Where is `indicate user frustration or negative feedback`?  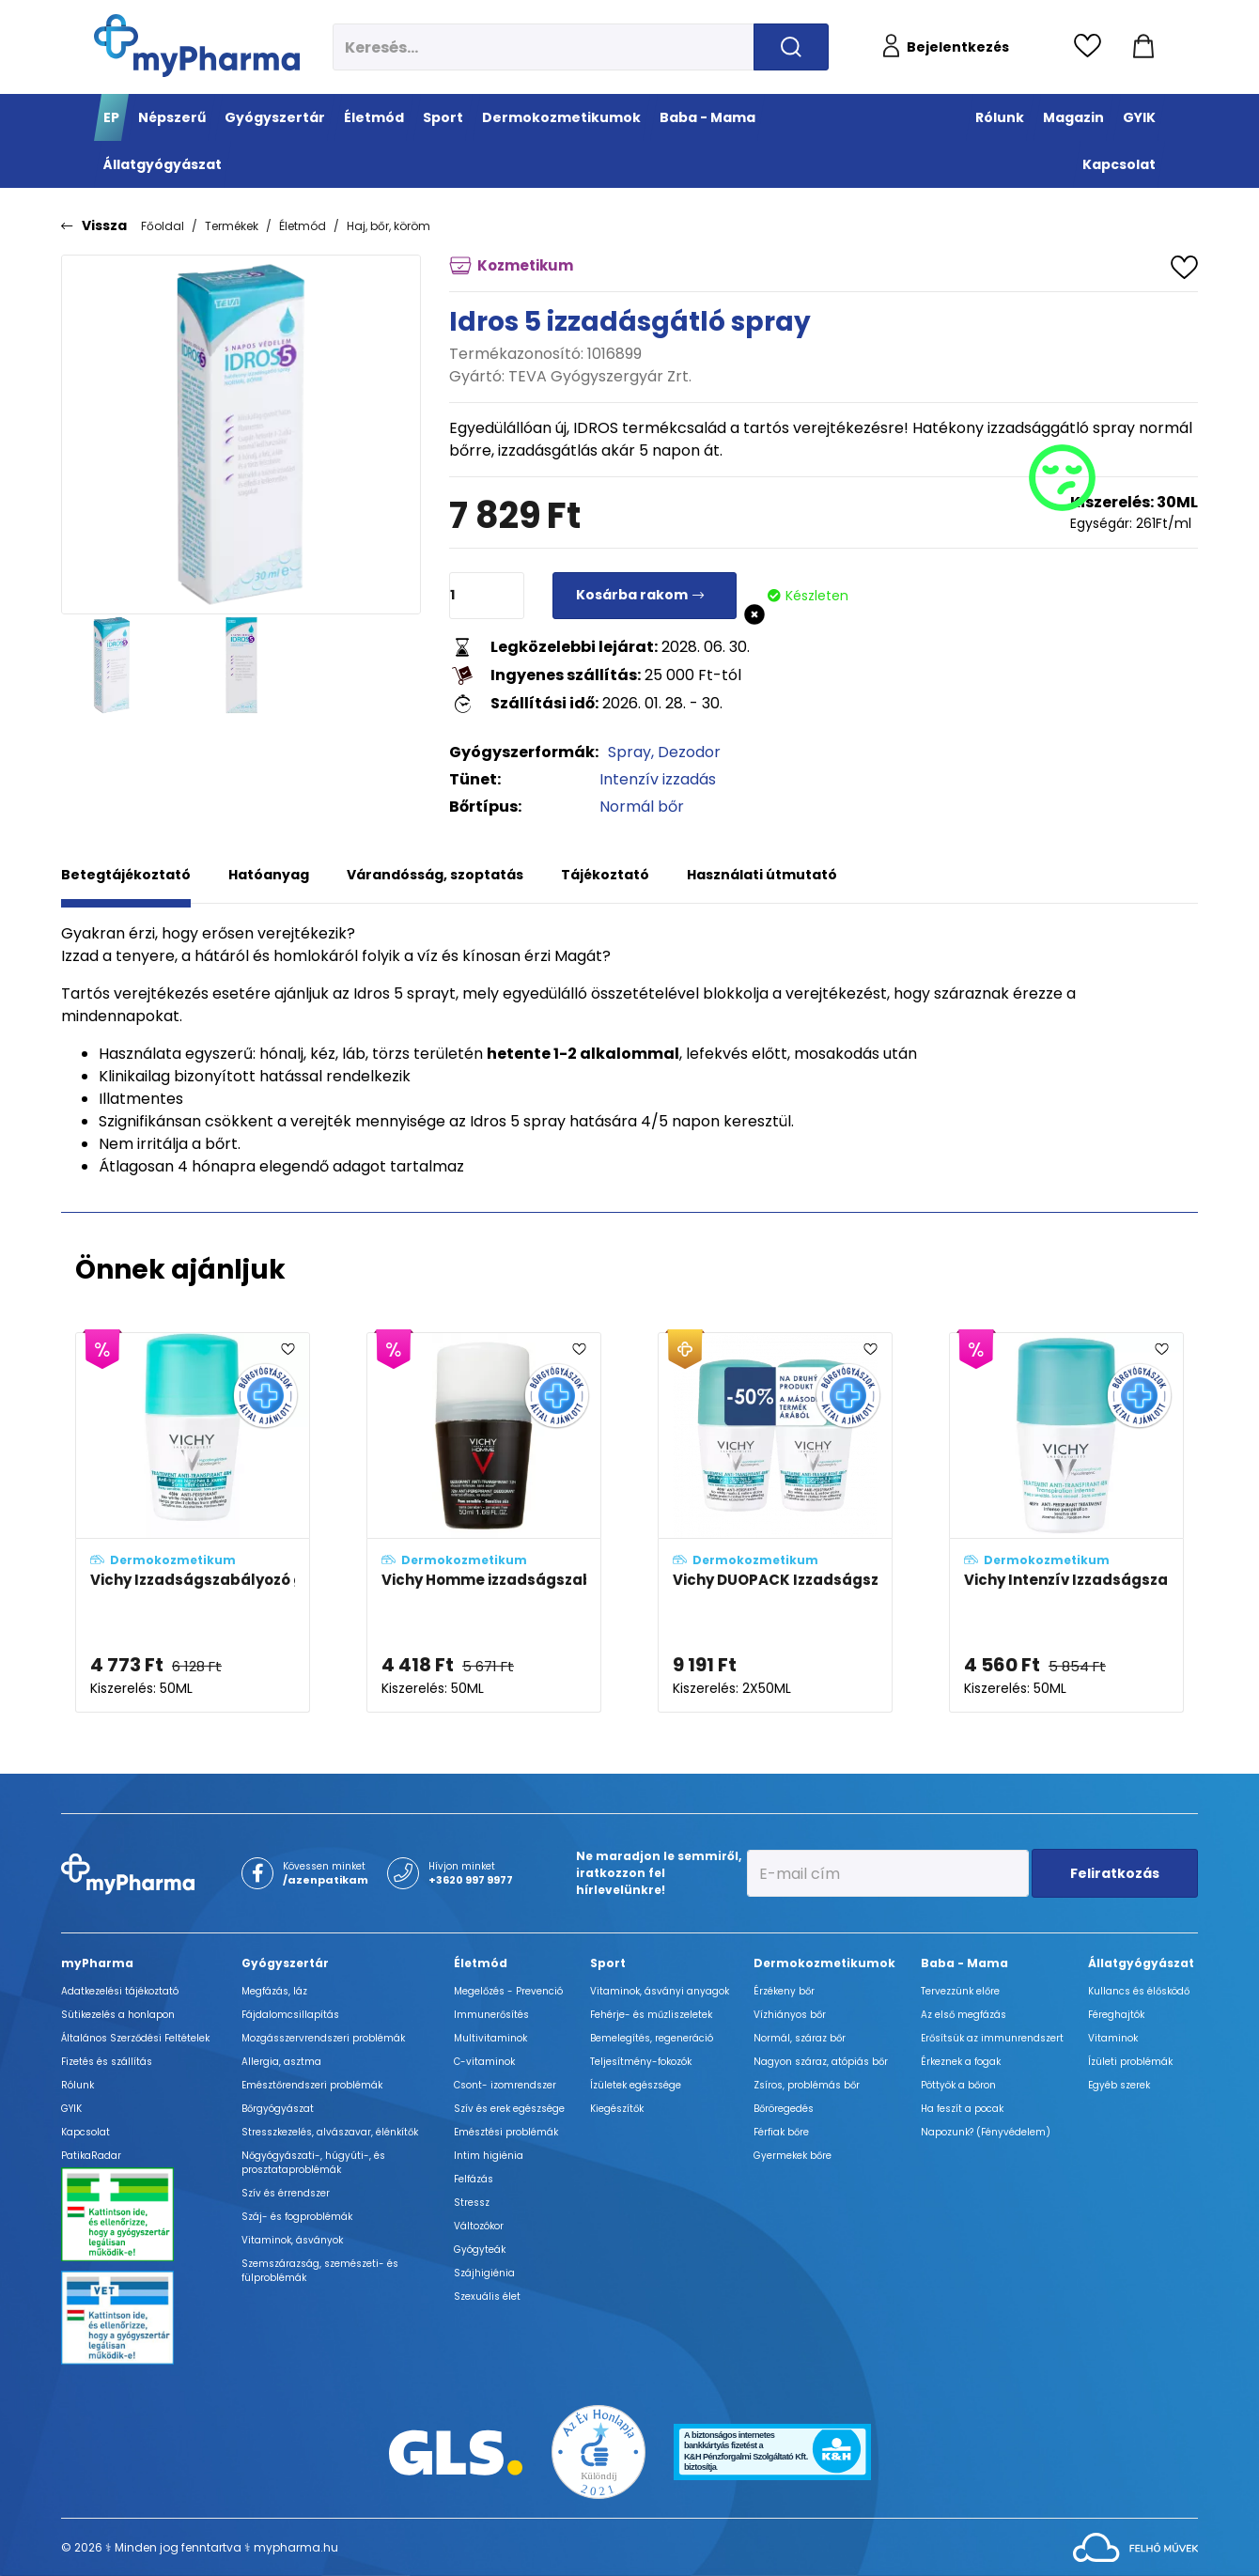 indicate user frustration or negative feedback is located at coordinates (1062, 477).